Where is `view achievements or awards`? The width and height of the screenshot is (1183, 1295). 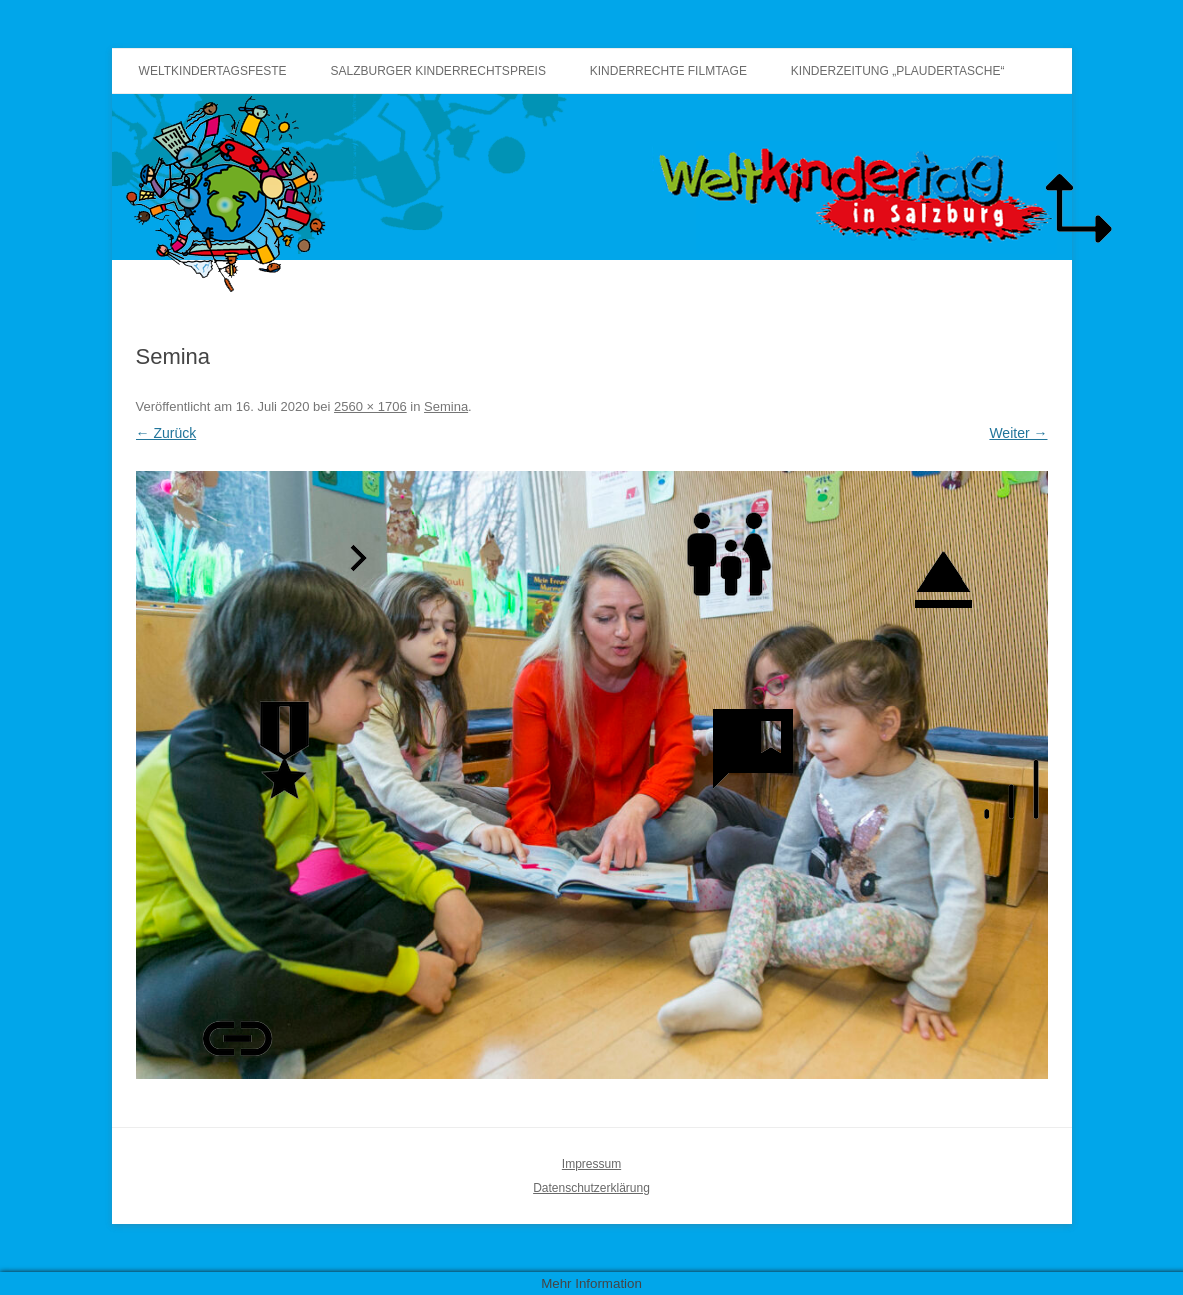 view achievements or awards is located at coordinates (284, 750).